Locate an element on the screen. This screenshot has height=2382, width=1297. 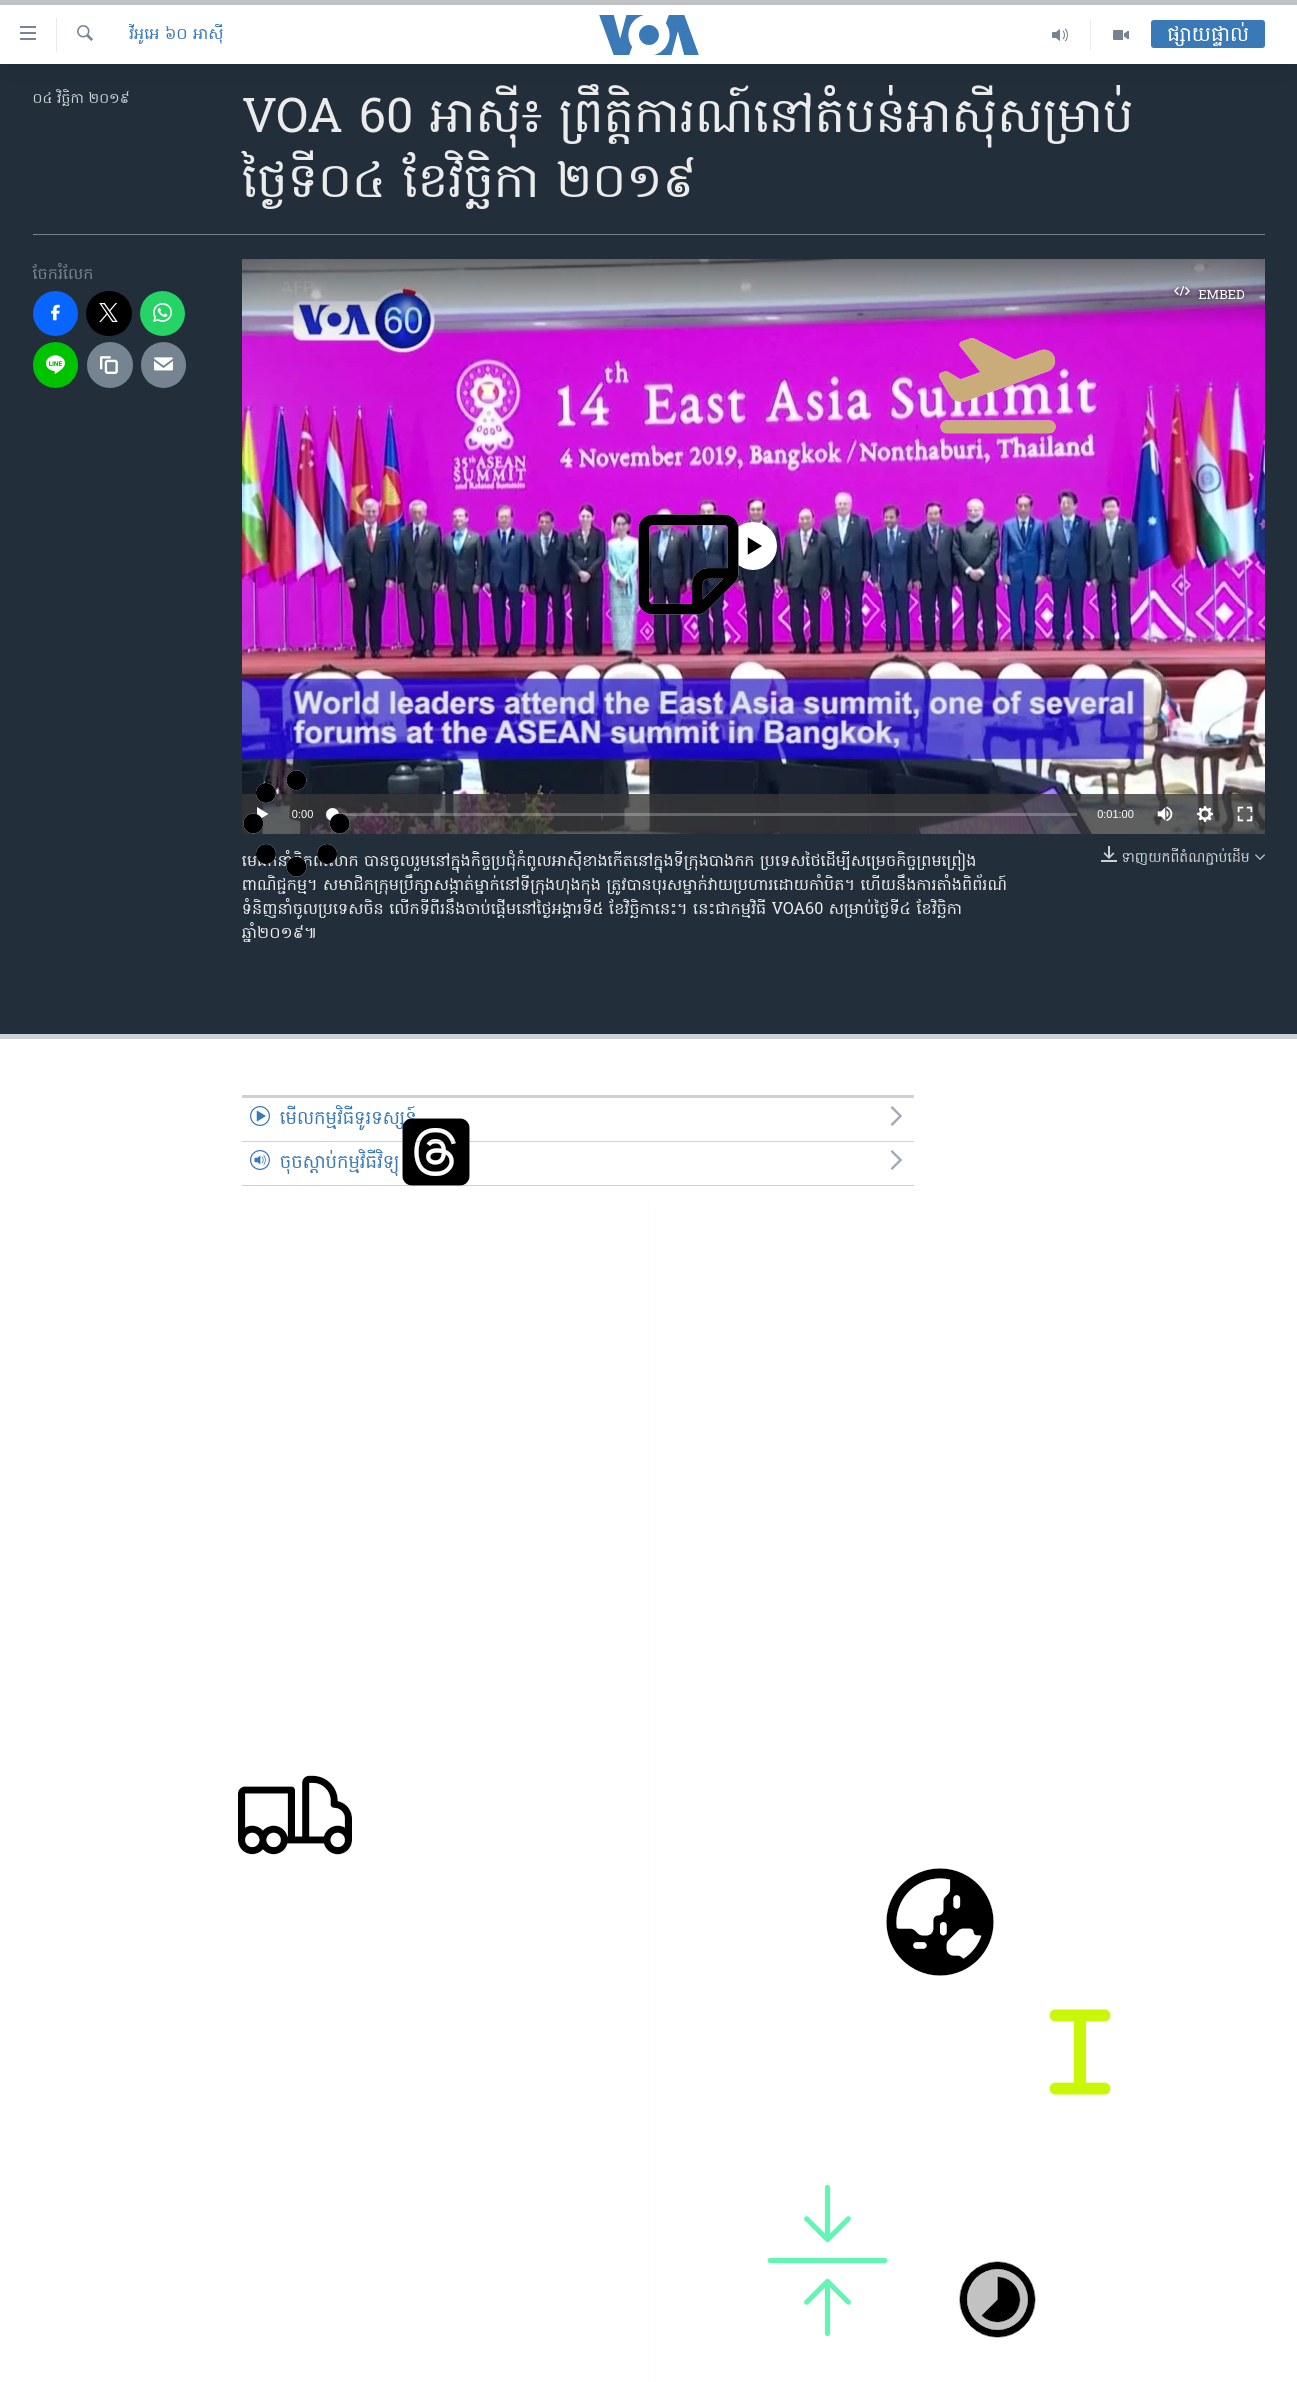
open the Threads app is located at coordinates (436, 1152).